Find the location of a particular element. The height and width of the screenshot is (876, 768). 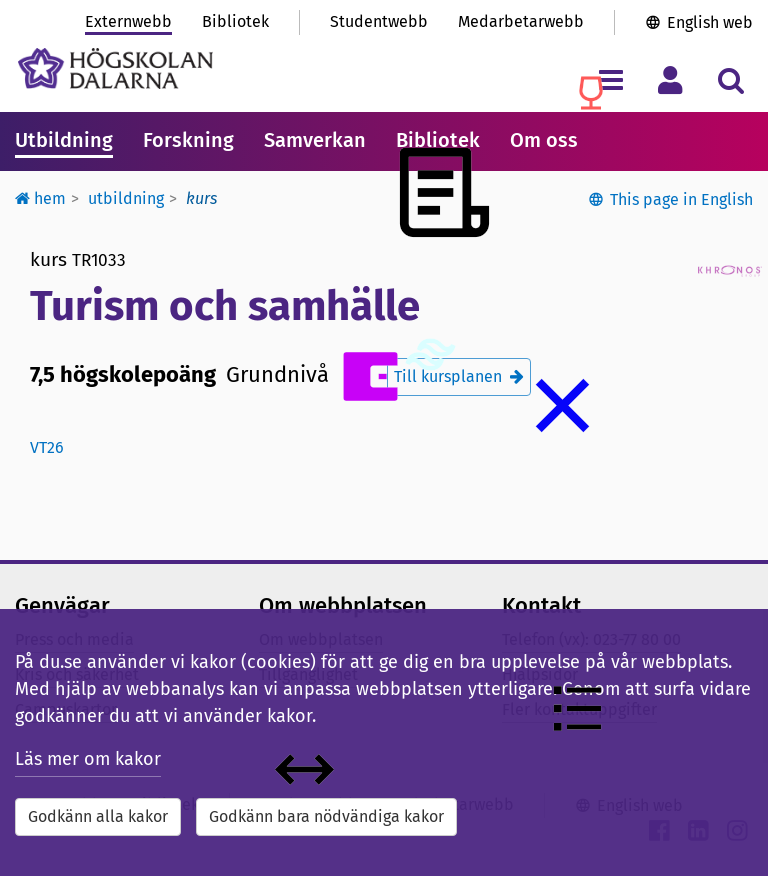

view checklist or task list is located at coordinates (577, 708).